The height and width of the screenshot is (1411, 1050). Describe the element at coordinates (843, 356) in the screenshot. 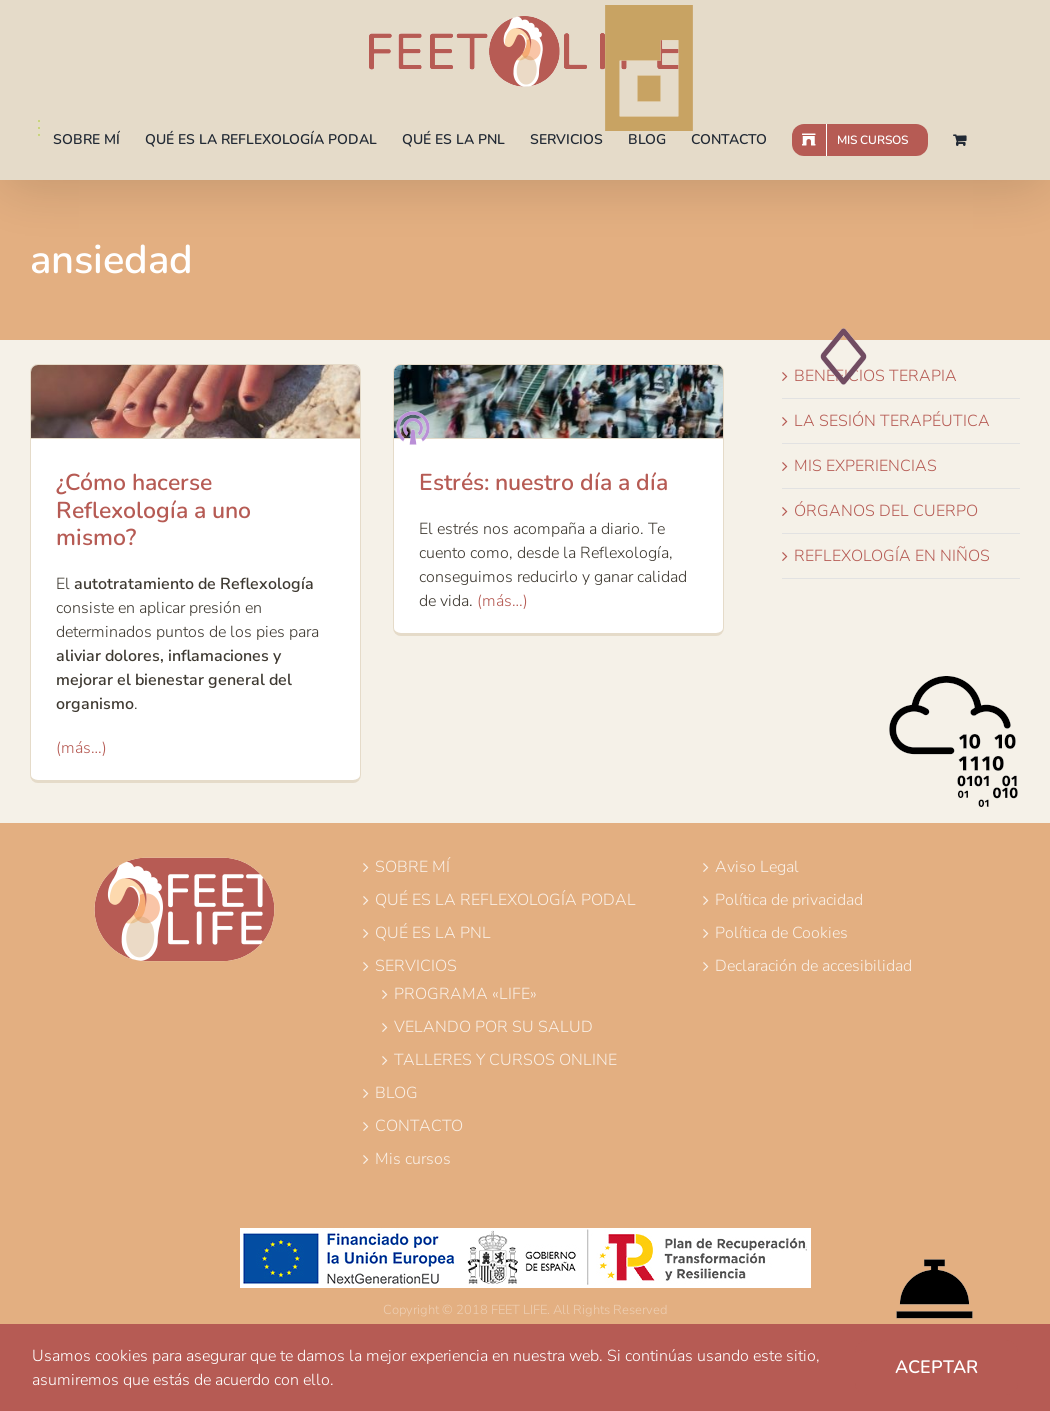

I see `indicates the diamonds suit in a card game` at that location.